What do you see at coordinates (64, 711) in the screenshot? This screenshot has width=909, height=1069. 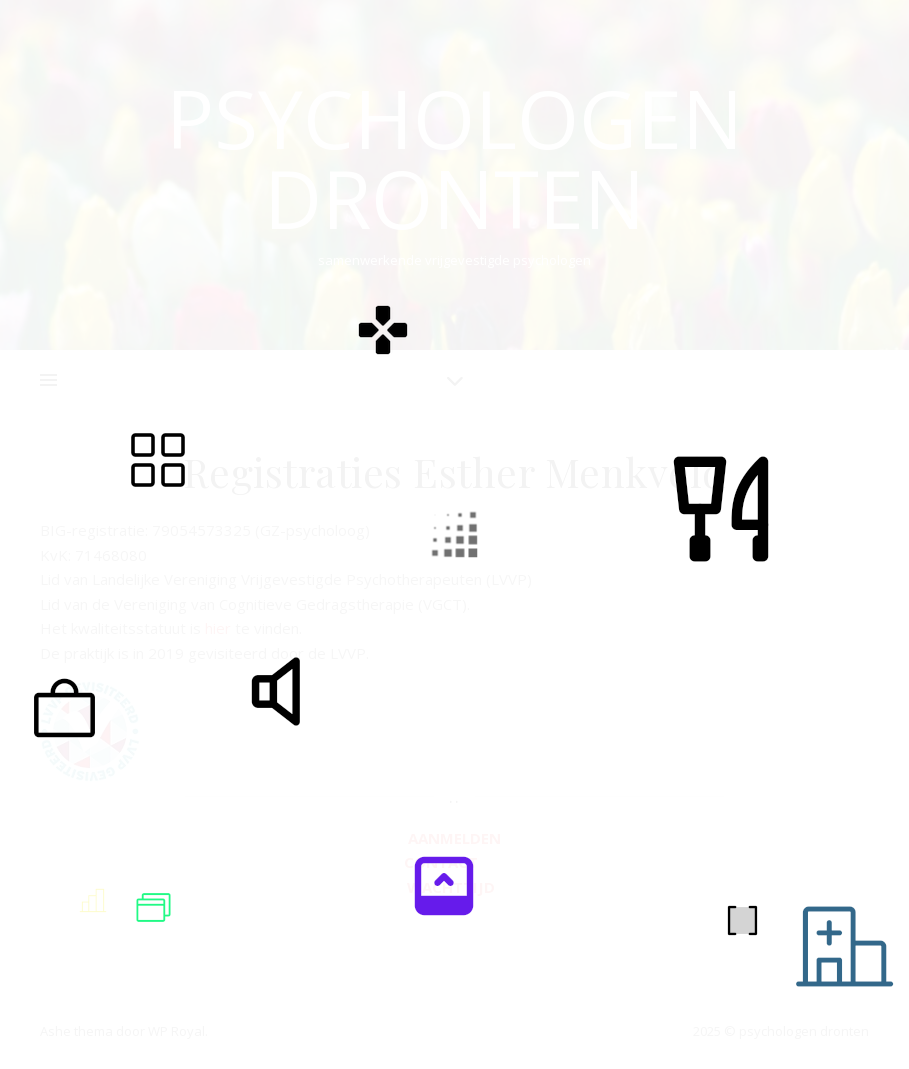 I see `view your shopping bag` at bounding box center [64, 711].